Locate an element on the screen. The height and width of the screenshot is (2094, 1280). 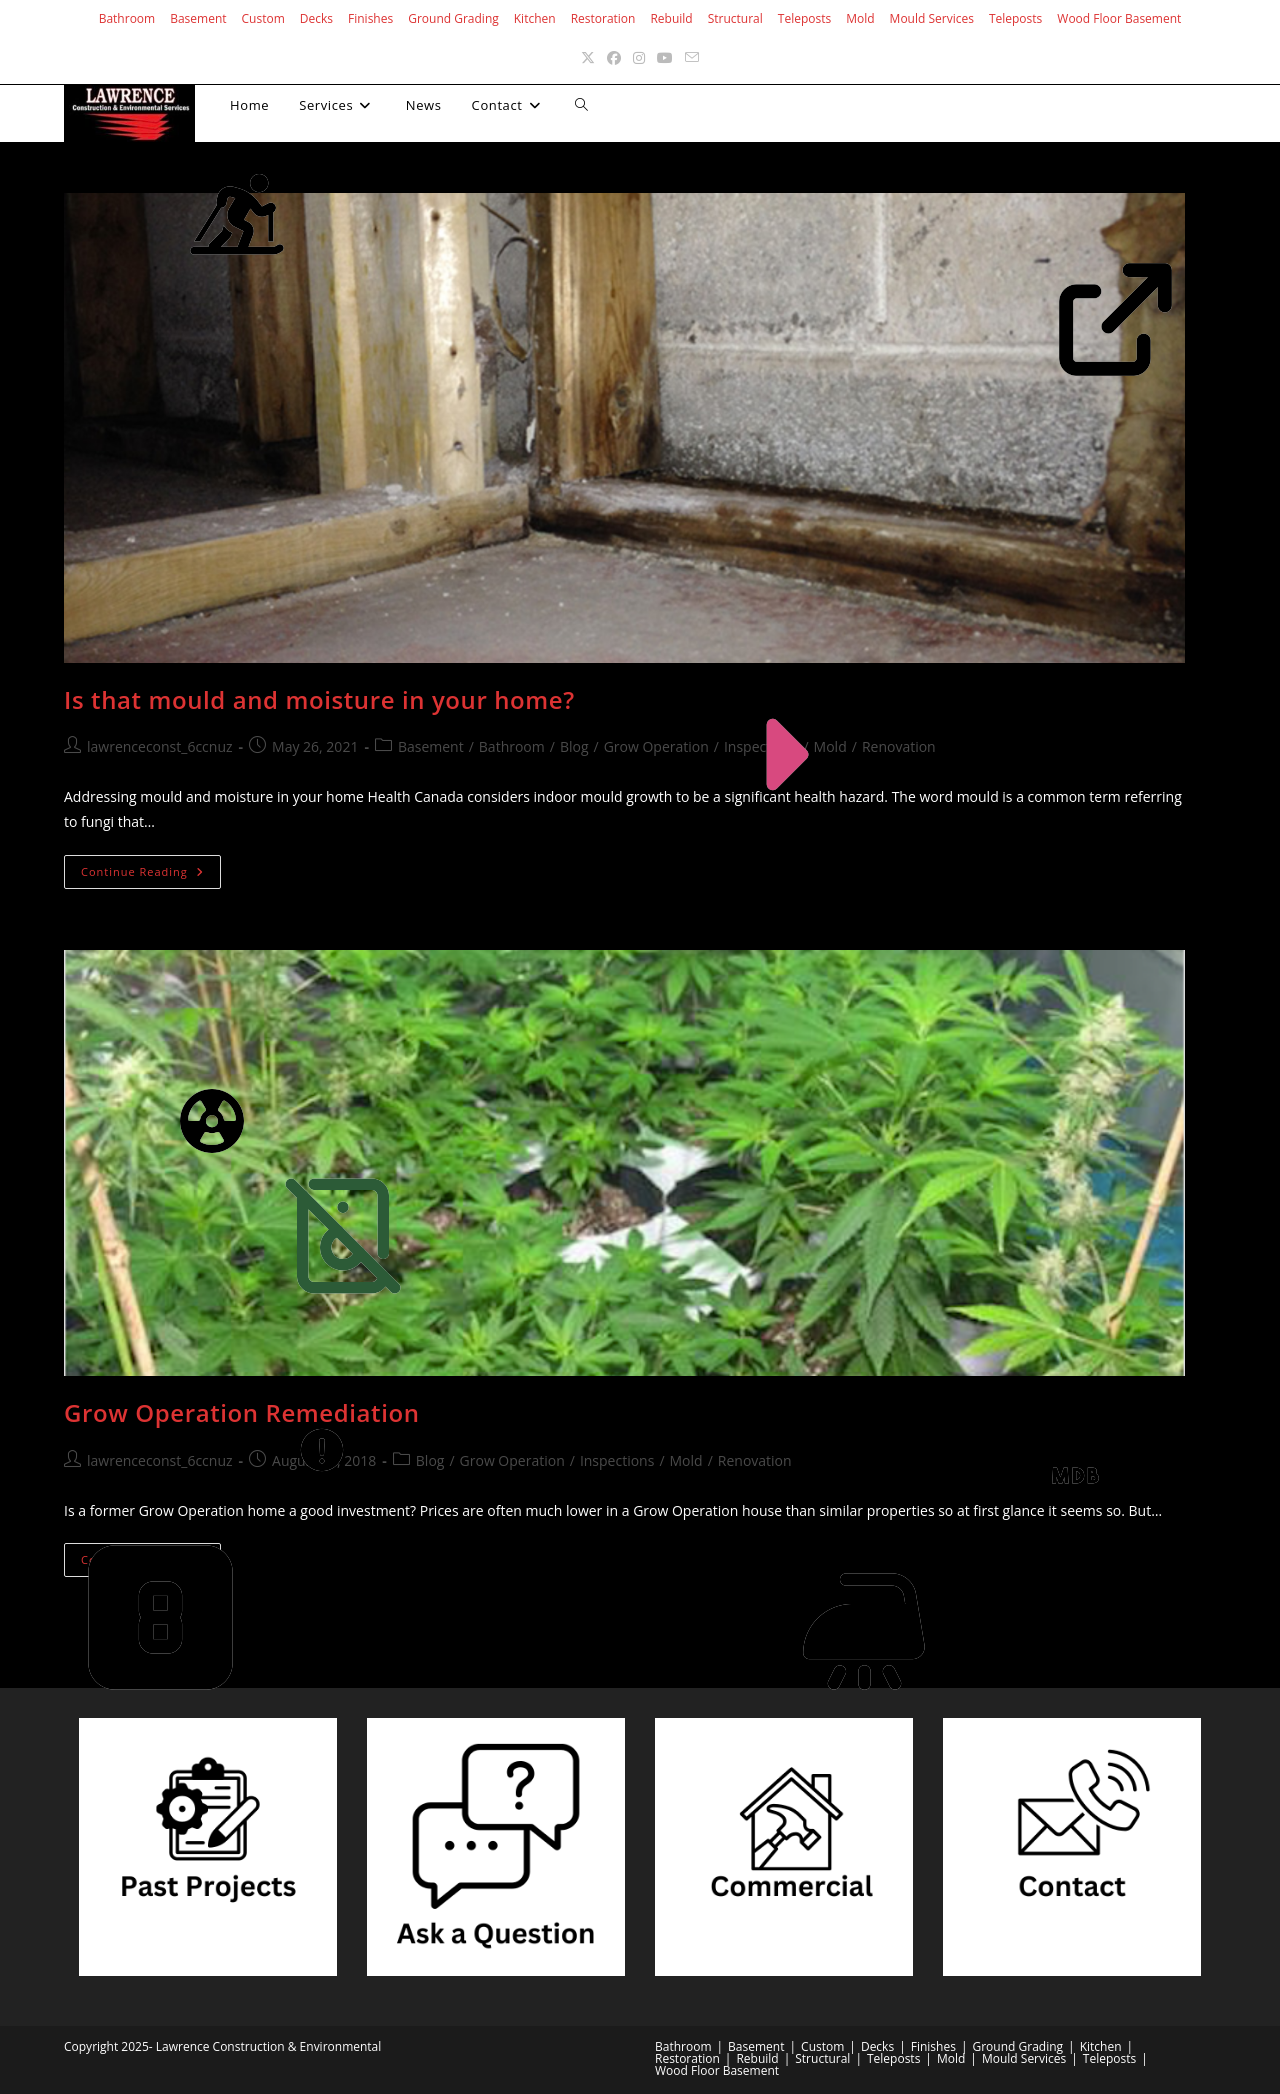
play media or start video is located at coordinates (784, 754).